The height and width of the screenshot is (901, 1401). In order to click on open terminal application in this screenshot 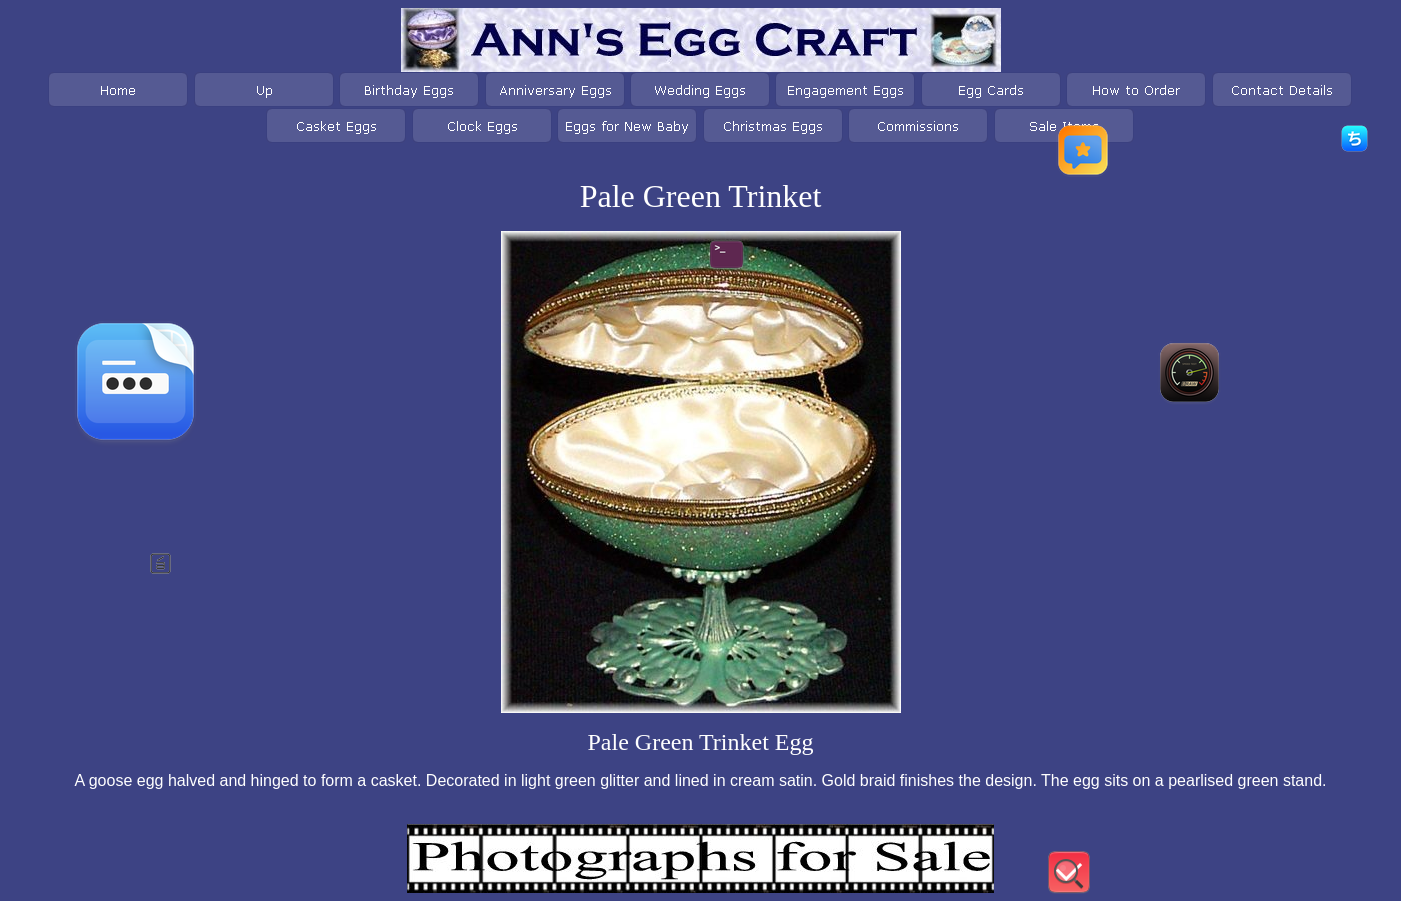, I will do `click(726, 254)`.